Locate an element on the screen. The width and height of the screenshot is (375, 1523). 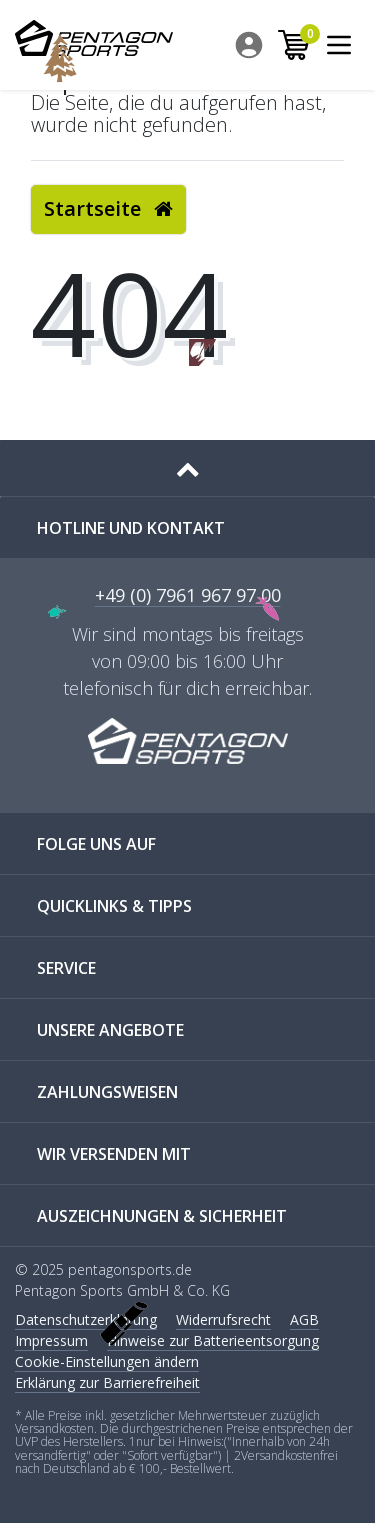
select ent or tree creature character is located at coordinates (202, 352).